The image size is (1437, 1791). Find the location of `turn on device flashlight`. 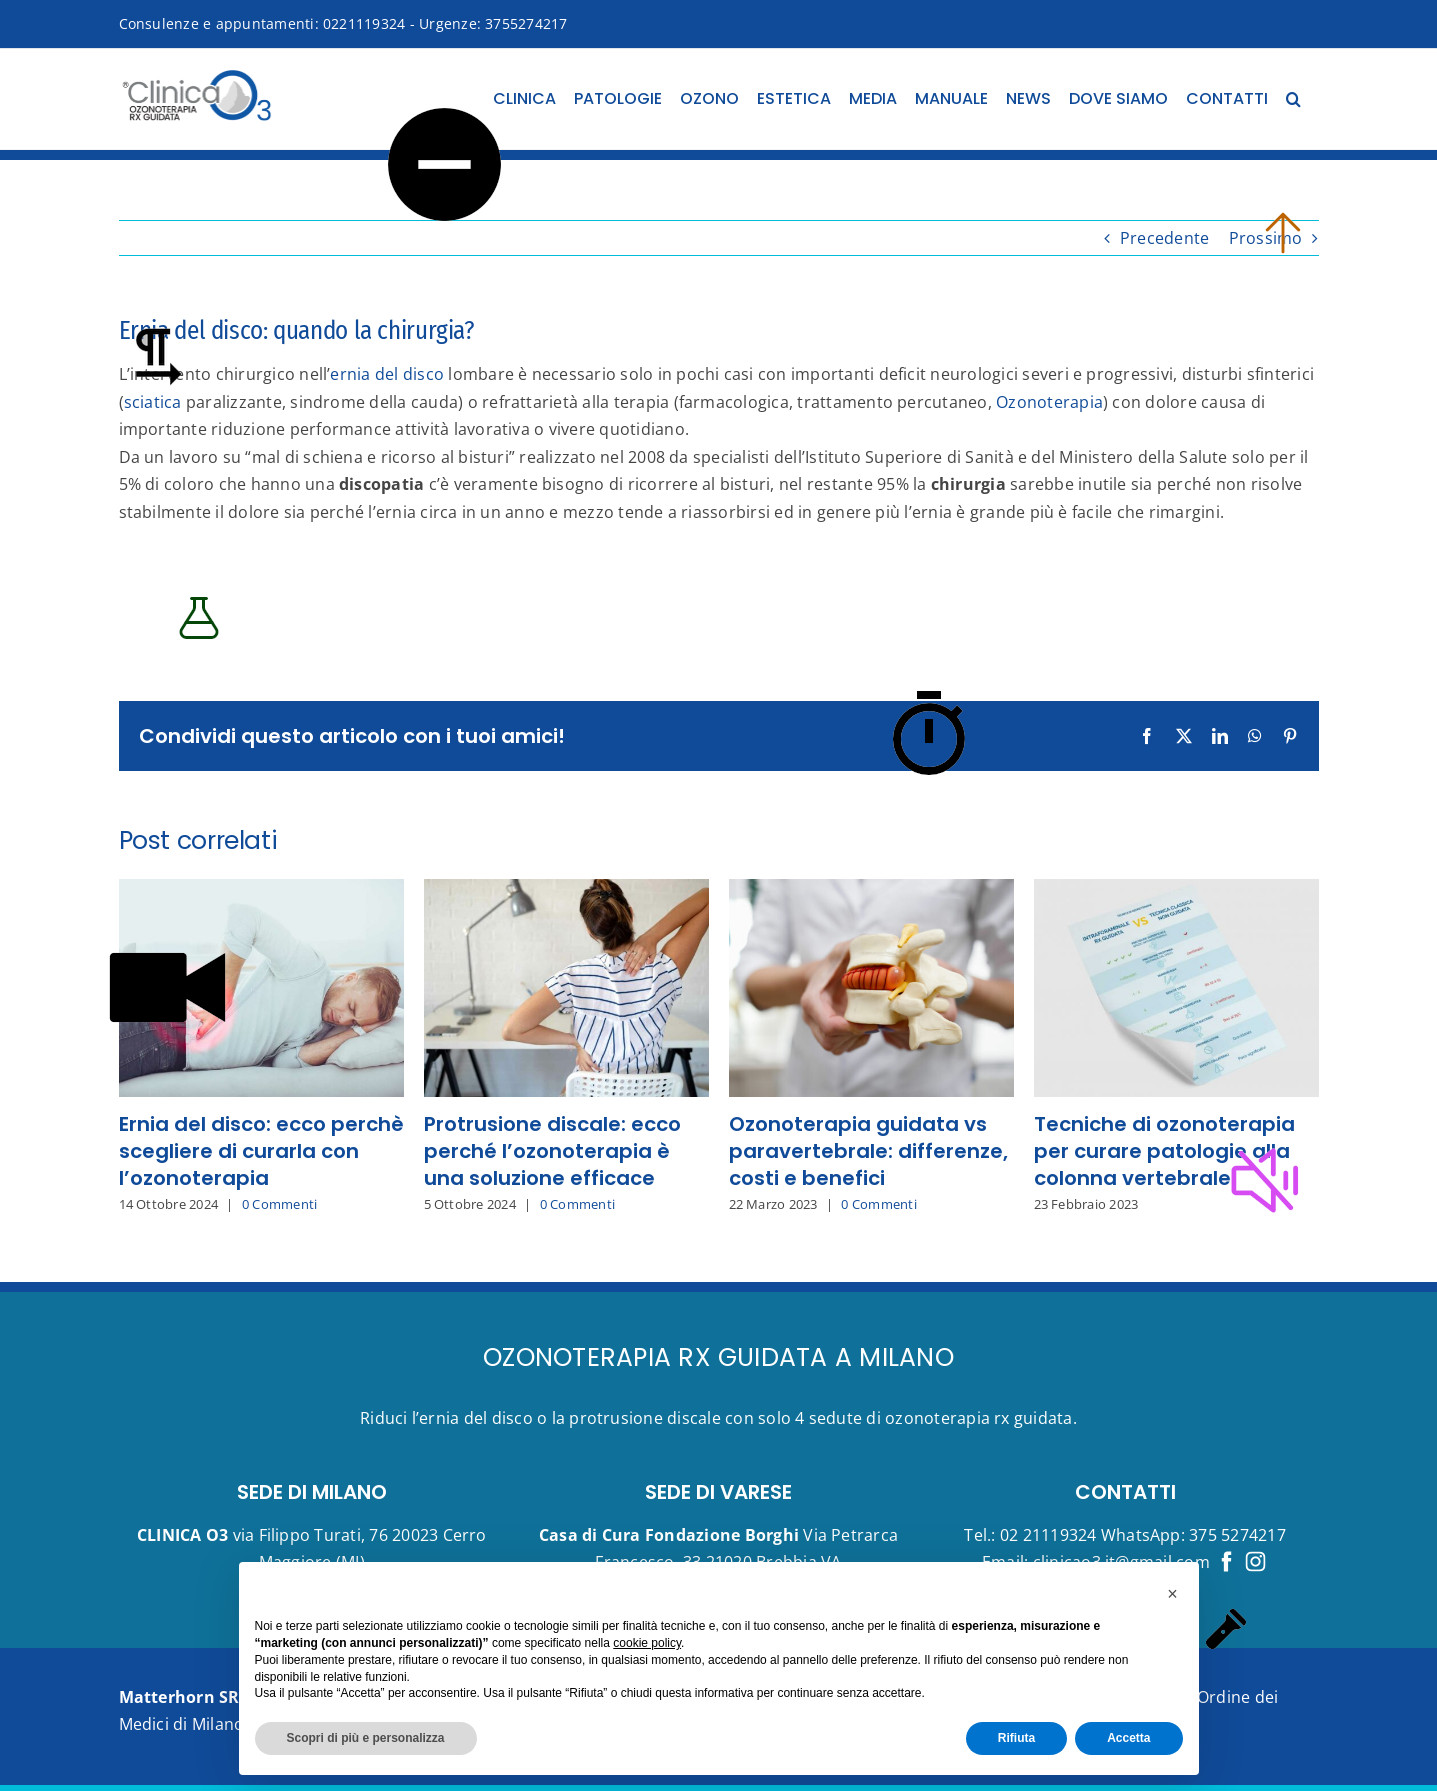

turn on device flashlight is located at coordinates (1226, 1629).